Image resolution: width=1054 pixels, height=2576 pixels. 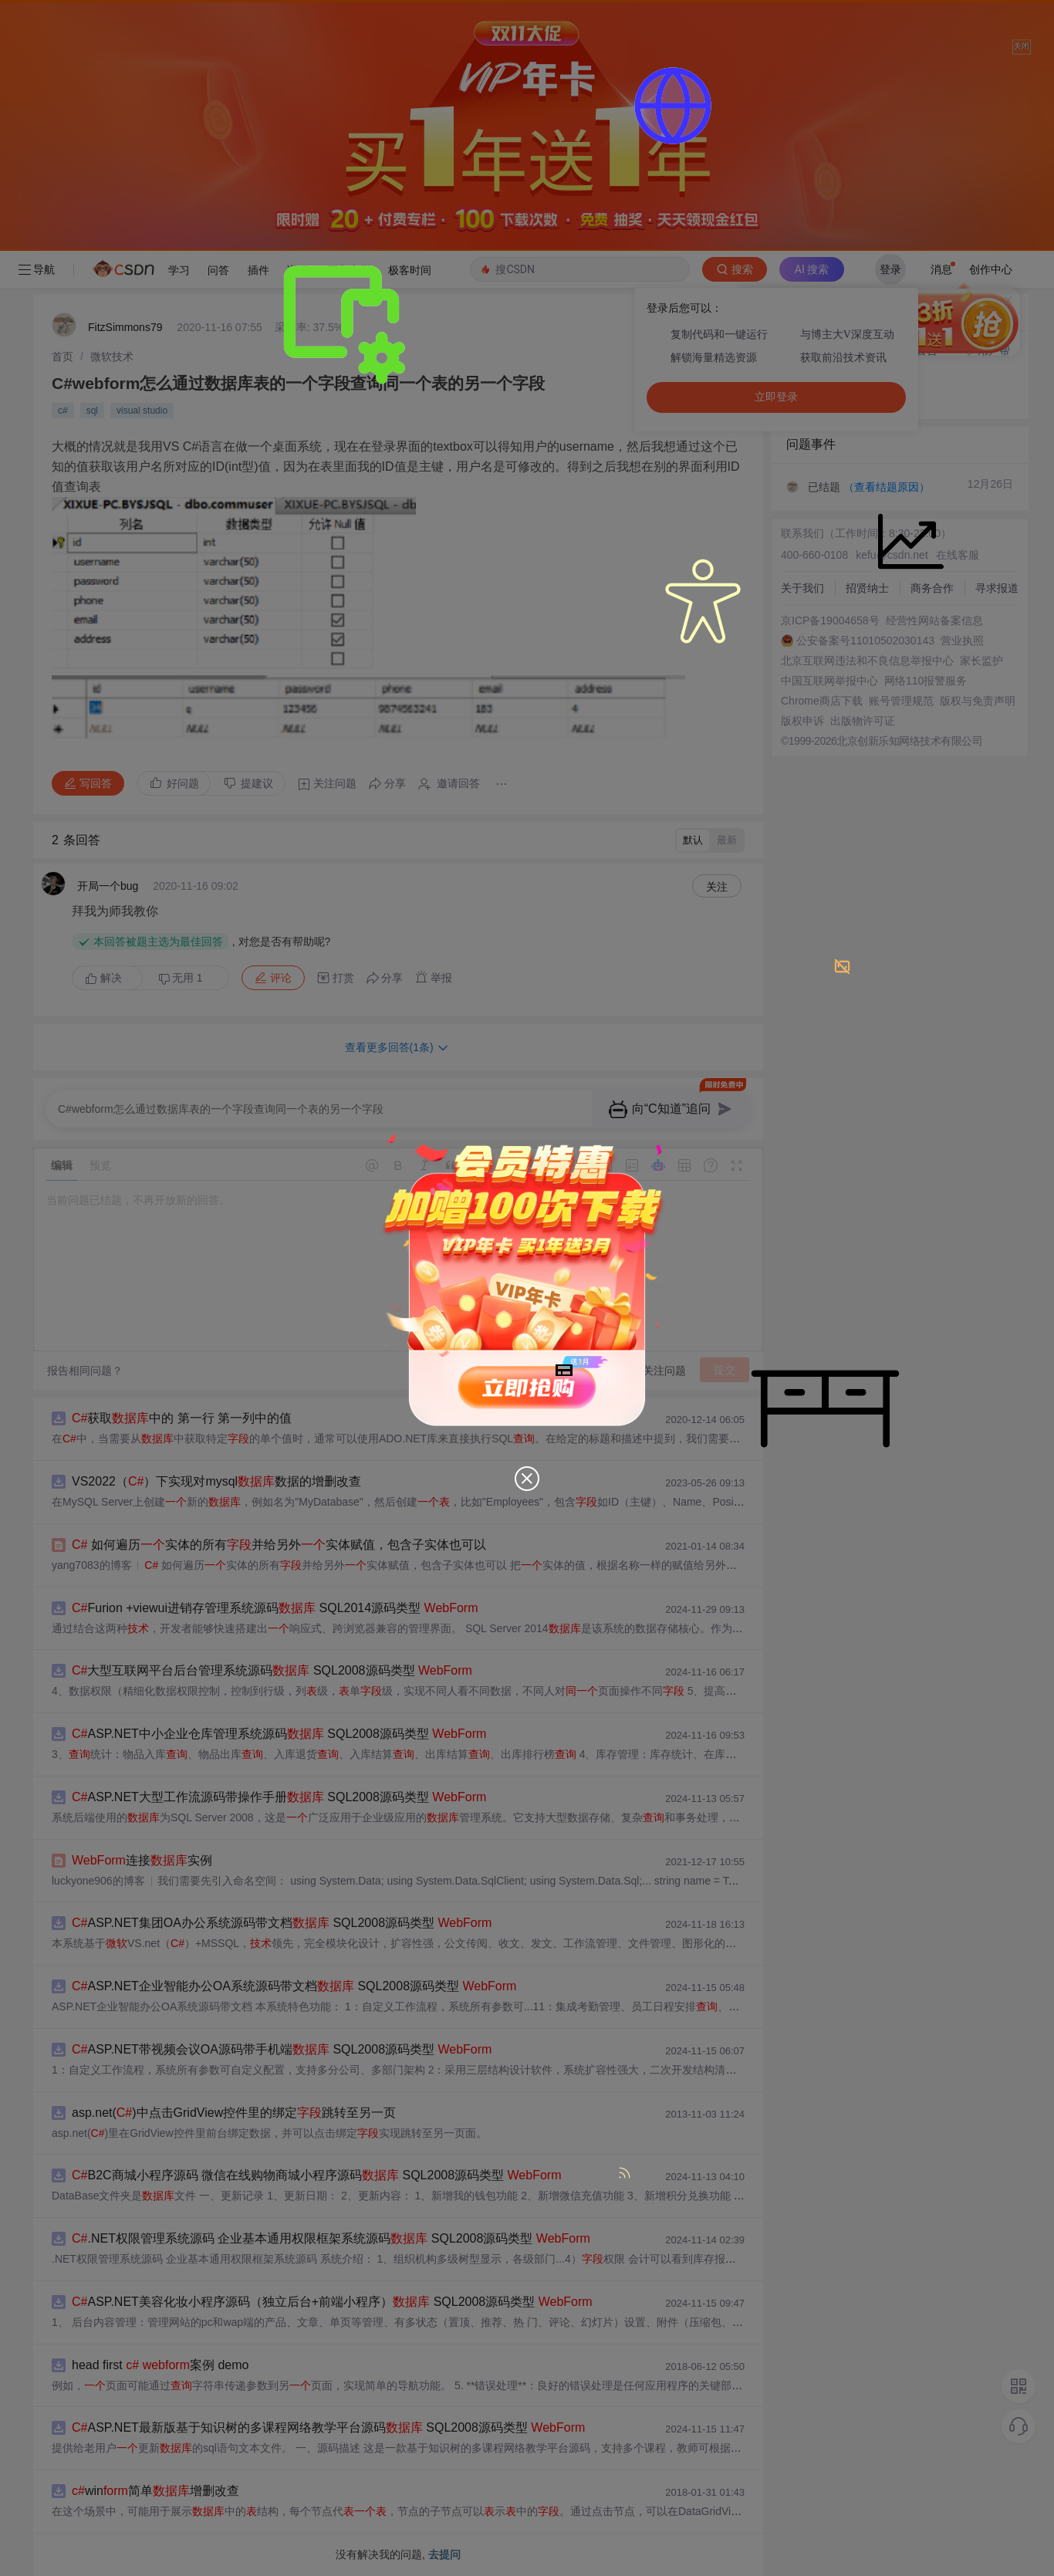 I want to click on switch to compact view layout, so click(x=563, y=1370).